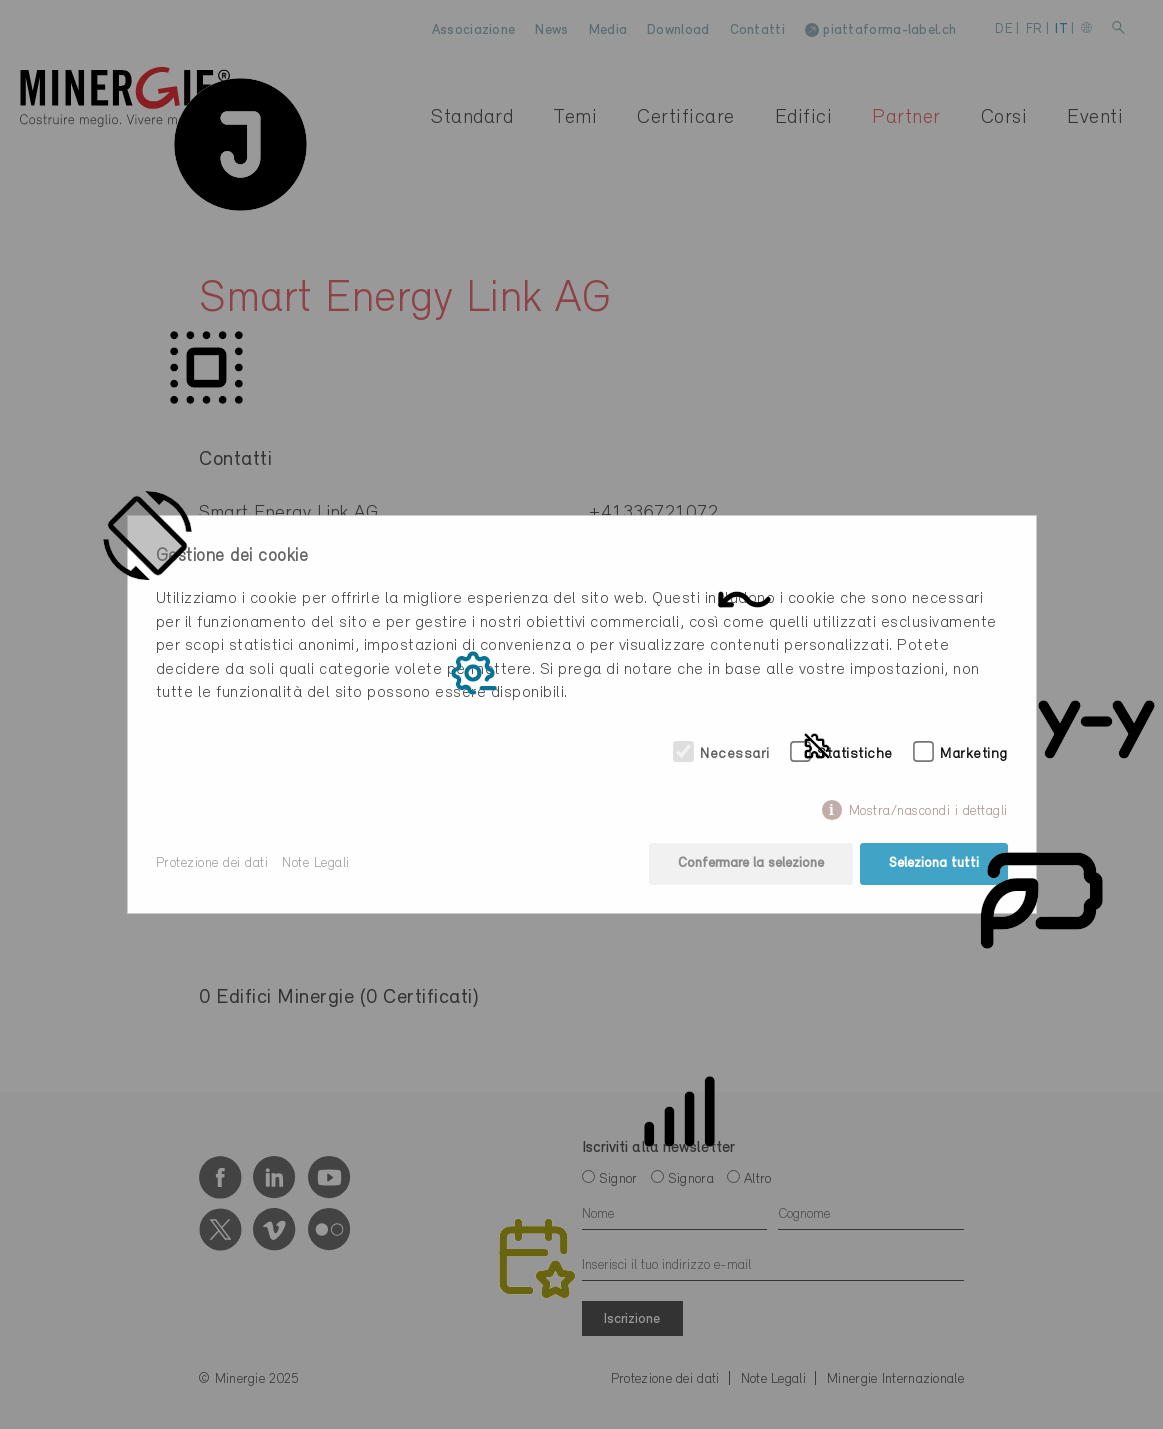  What do you see at coordinates (533, 1256) in the screenshot?
I see `view starred or favorite events` at bounding box center [533, 1256].